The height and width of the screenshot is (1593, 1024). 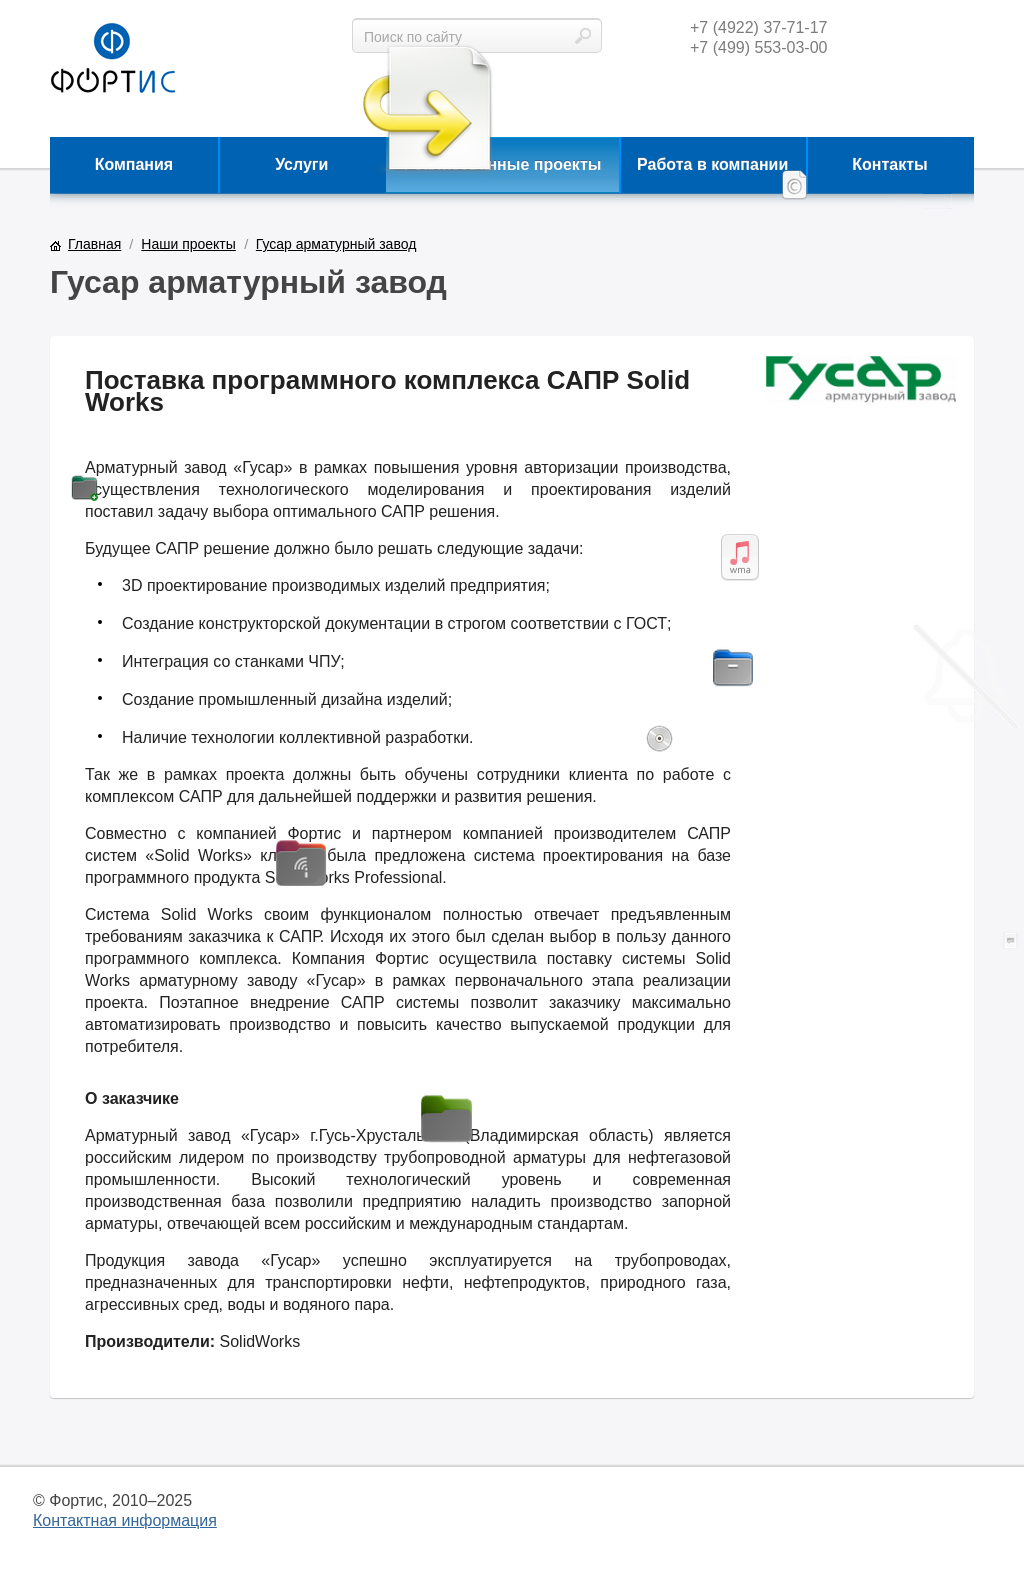 I want to click on indicates a file with copyright protection, so click(x=794, y=184).